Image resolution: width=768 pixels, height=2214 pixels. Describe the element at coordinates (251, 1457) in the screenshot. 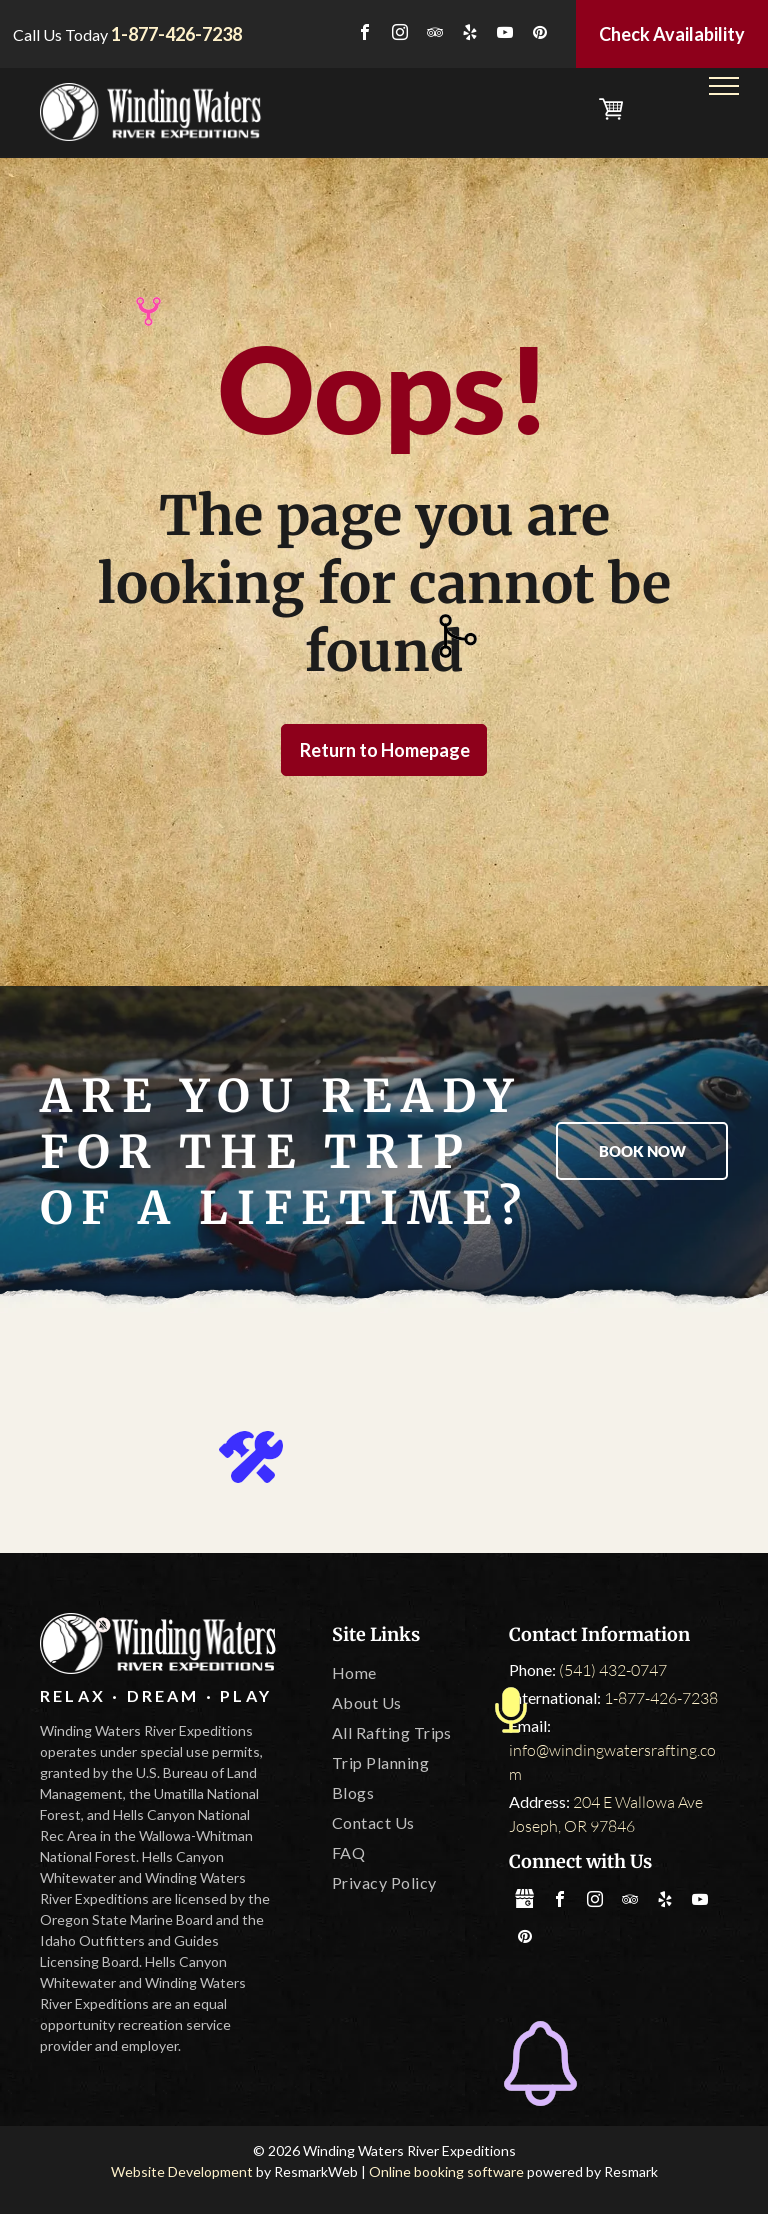

I see `access settings or configuration options` at that location.